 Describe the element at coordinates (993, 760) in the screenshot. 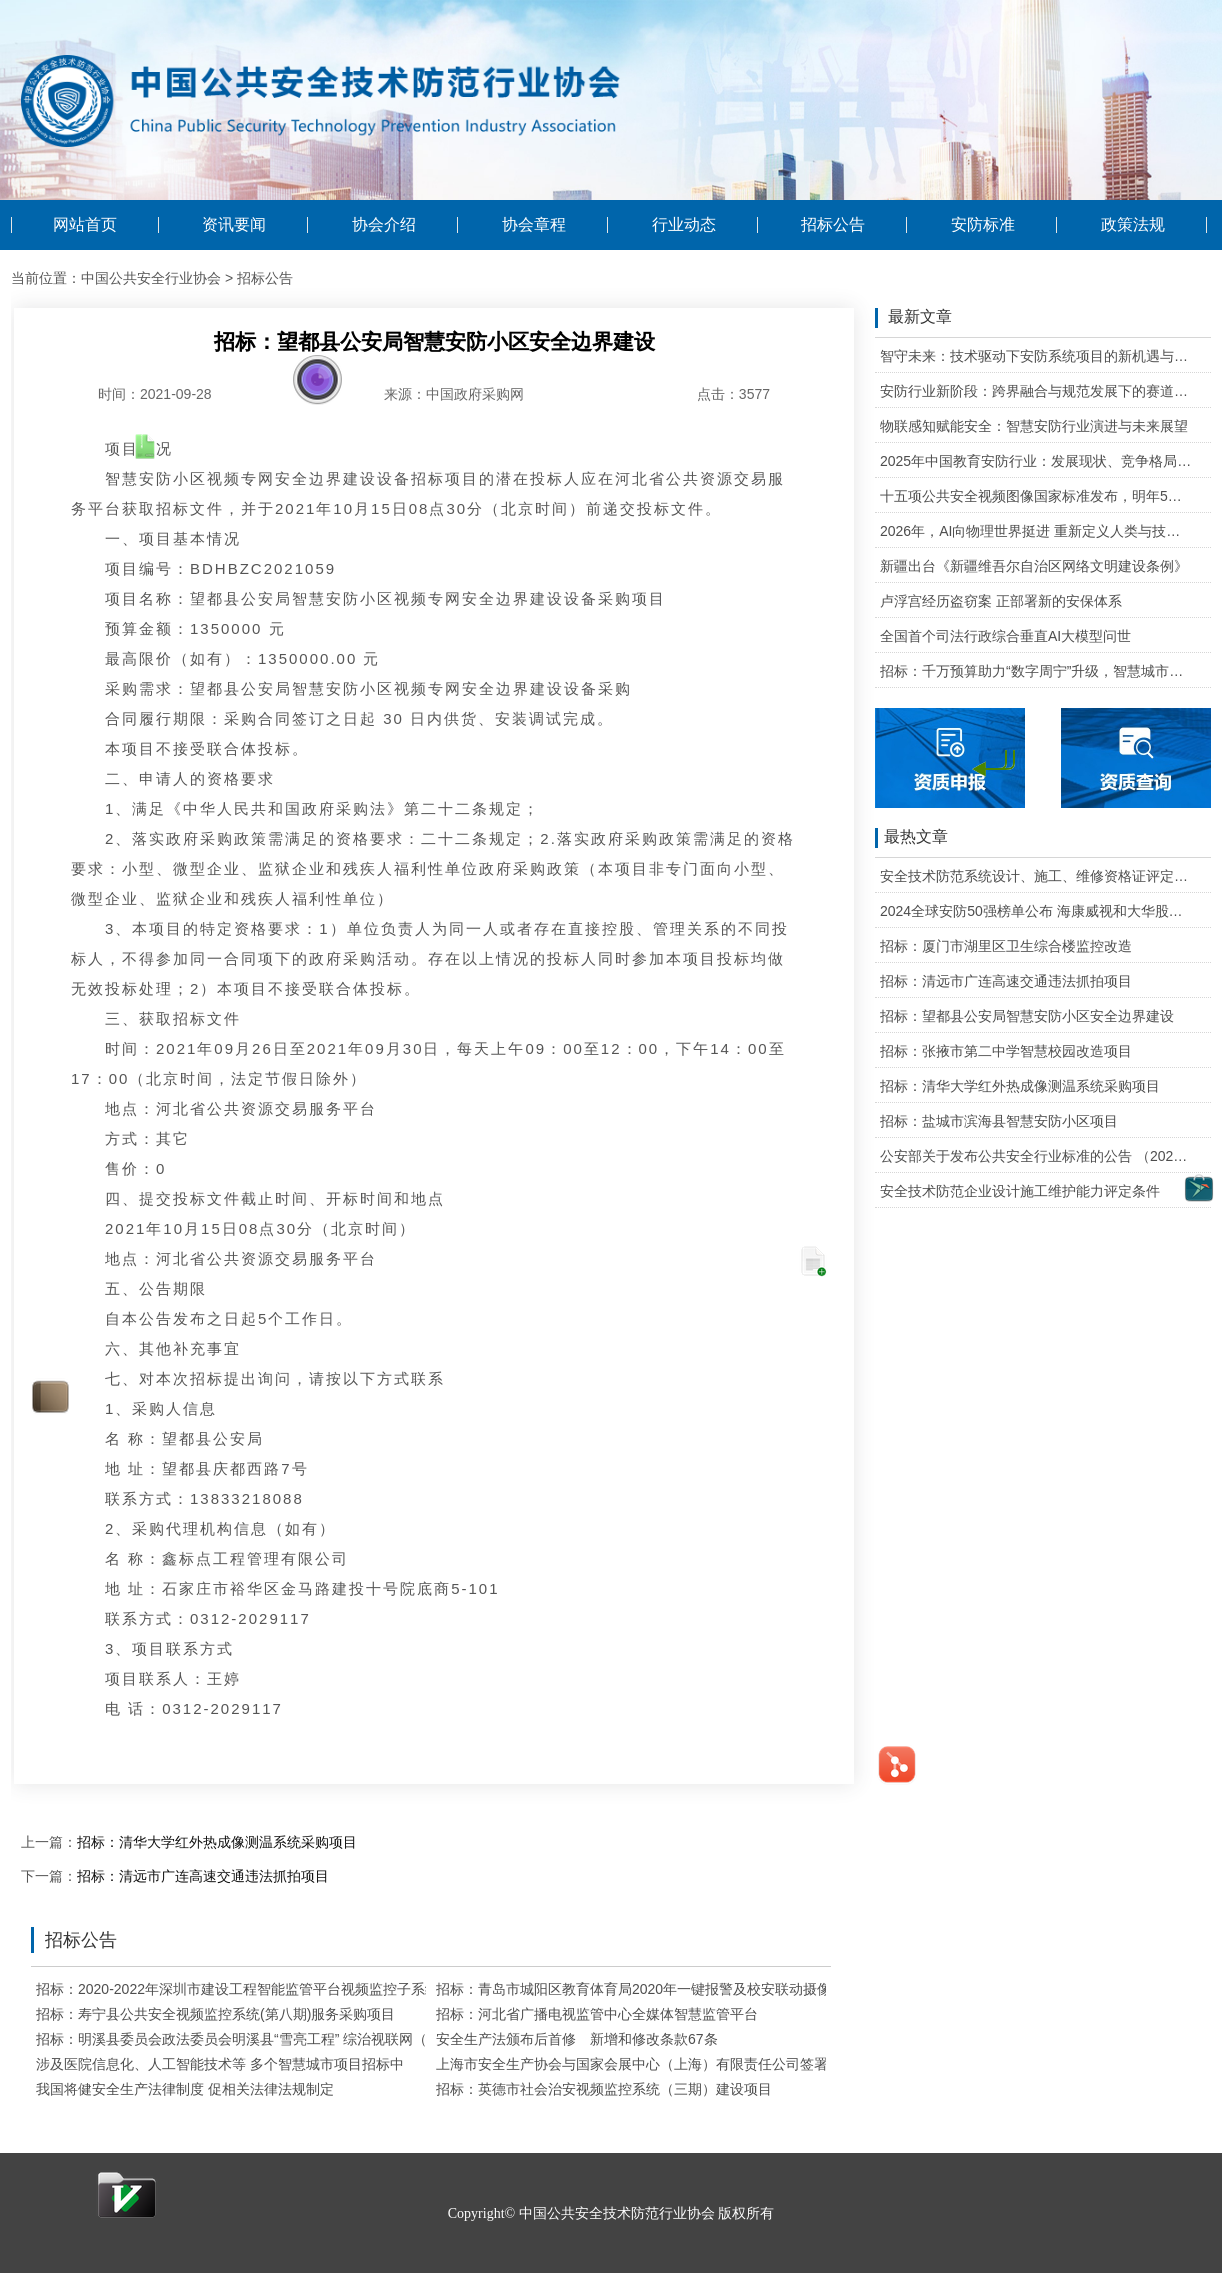

I see `reply to all recipients of an email` at that location.